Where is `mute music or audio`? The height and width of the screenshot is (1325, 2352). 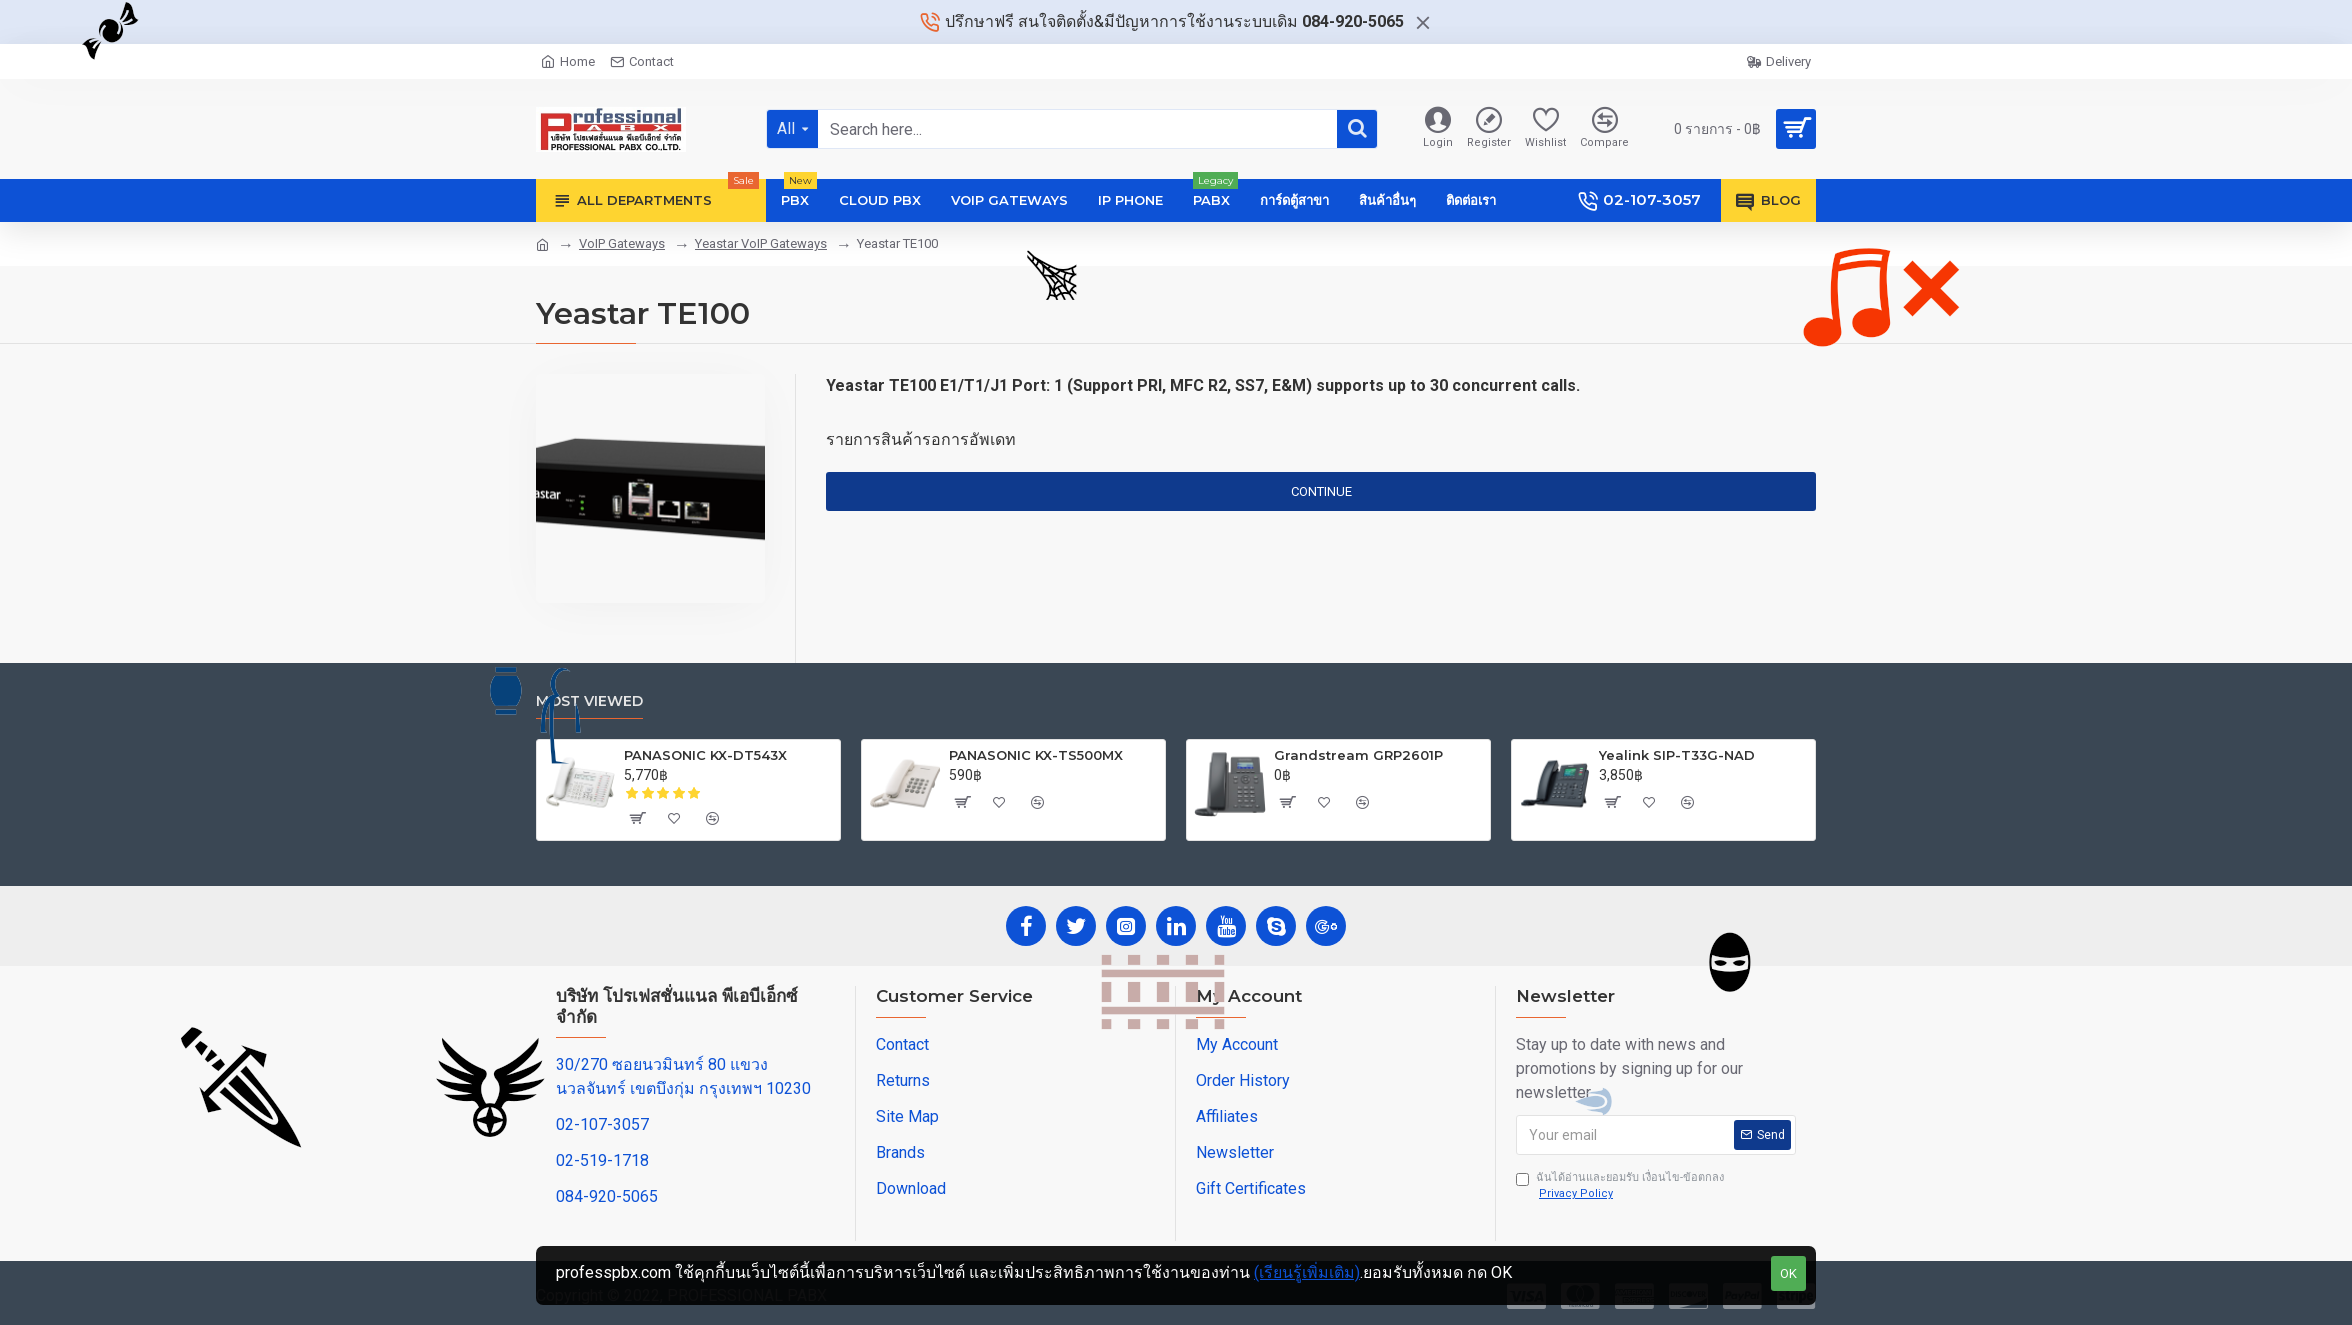
mute music or audio is located at coordinates (1884, 288).